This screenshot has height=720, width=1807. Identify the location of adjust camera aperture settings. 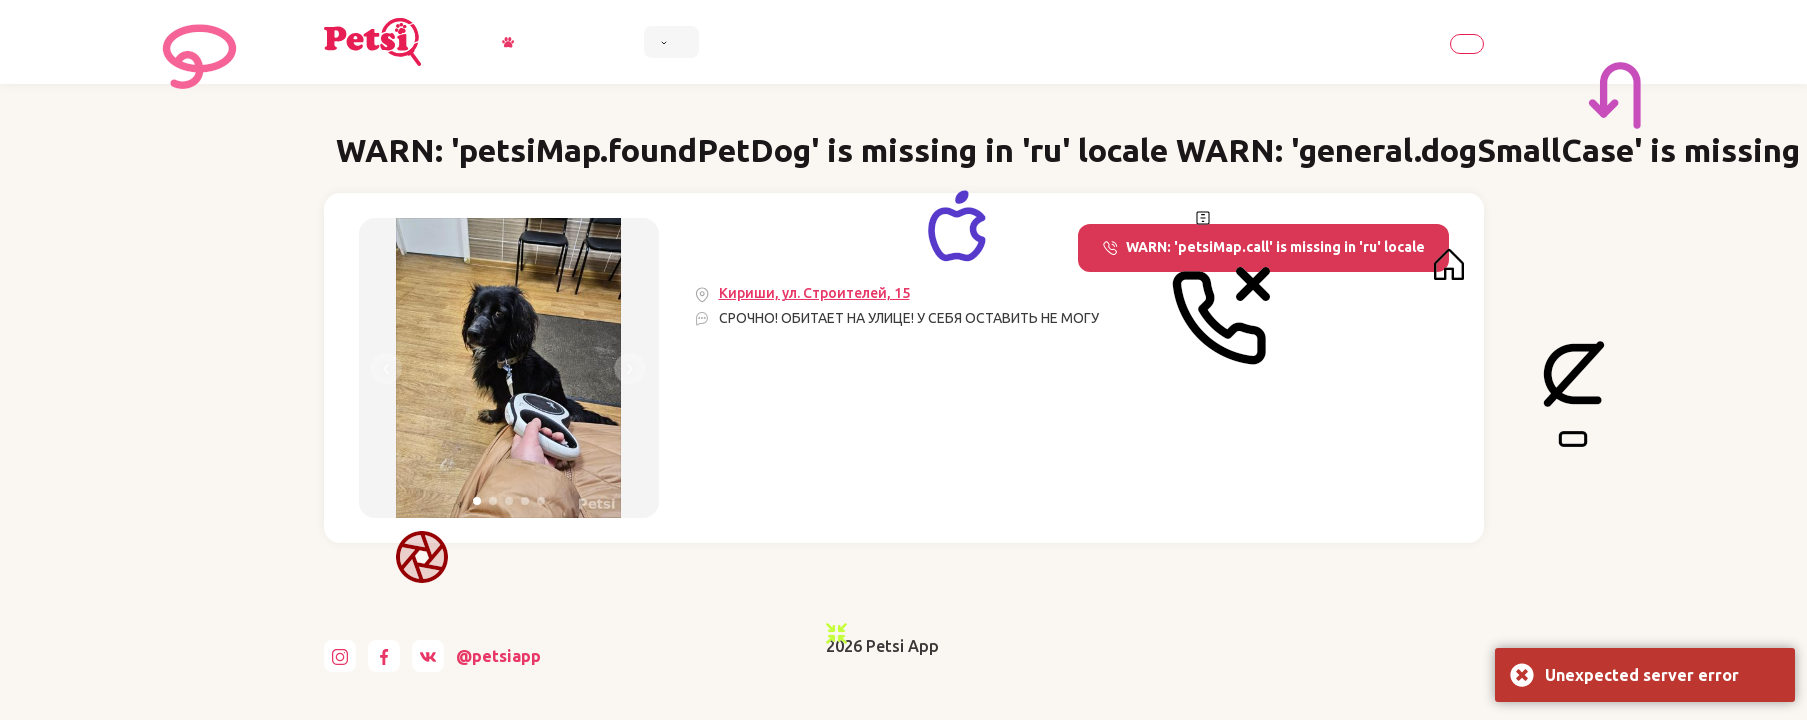
(422, 557).